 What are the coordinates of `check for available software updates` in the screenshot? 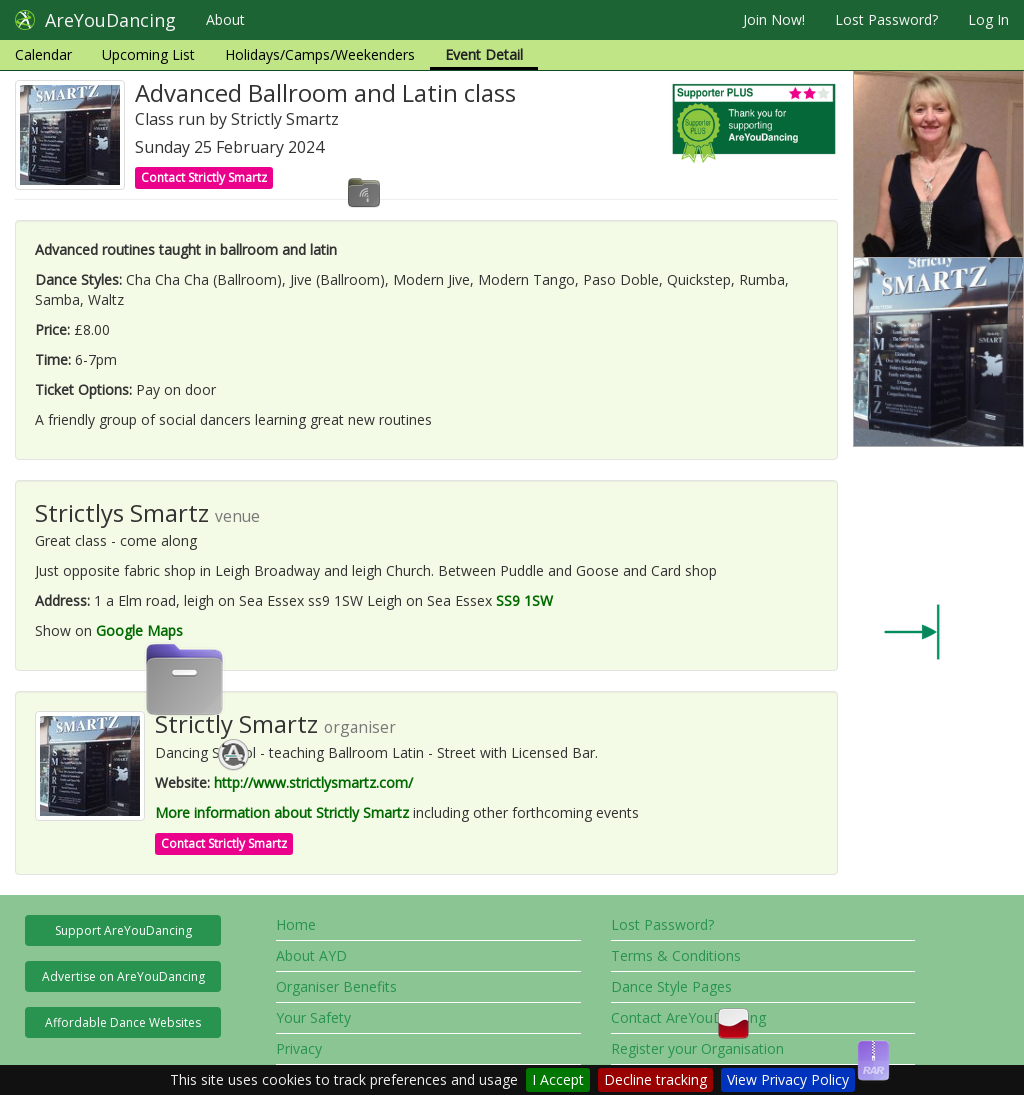 It's located at (233, 754).